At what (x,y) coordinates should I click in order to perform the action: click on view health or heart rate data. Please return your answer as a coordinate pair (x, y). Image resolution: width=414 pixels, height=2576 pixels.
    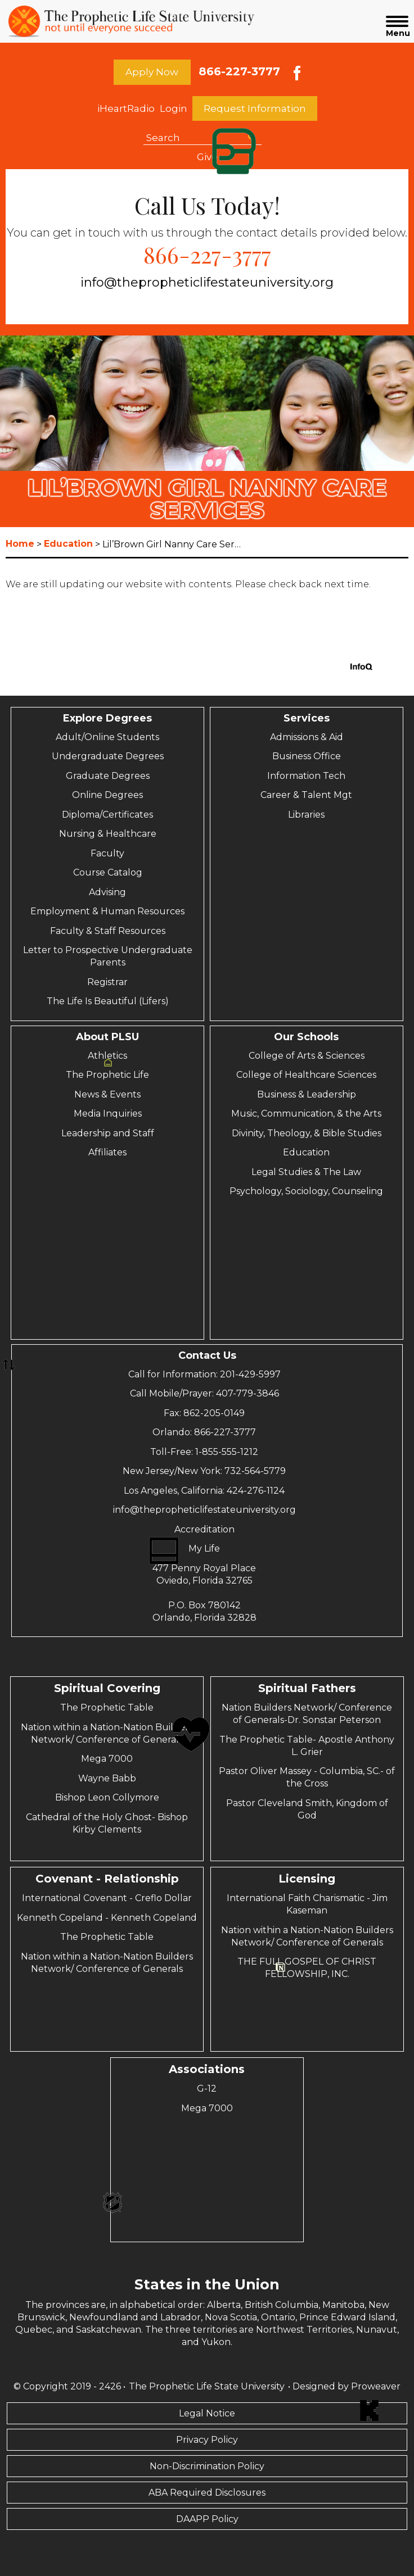
    Looking at the image, I should click on (191, 1734).